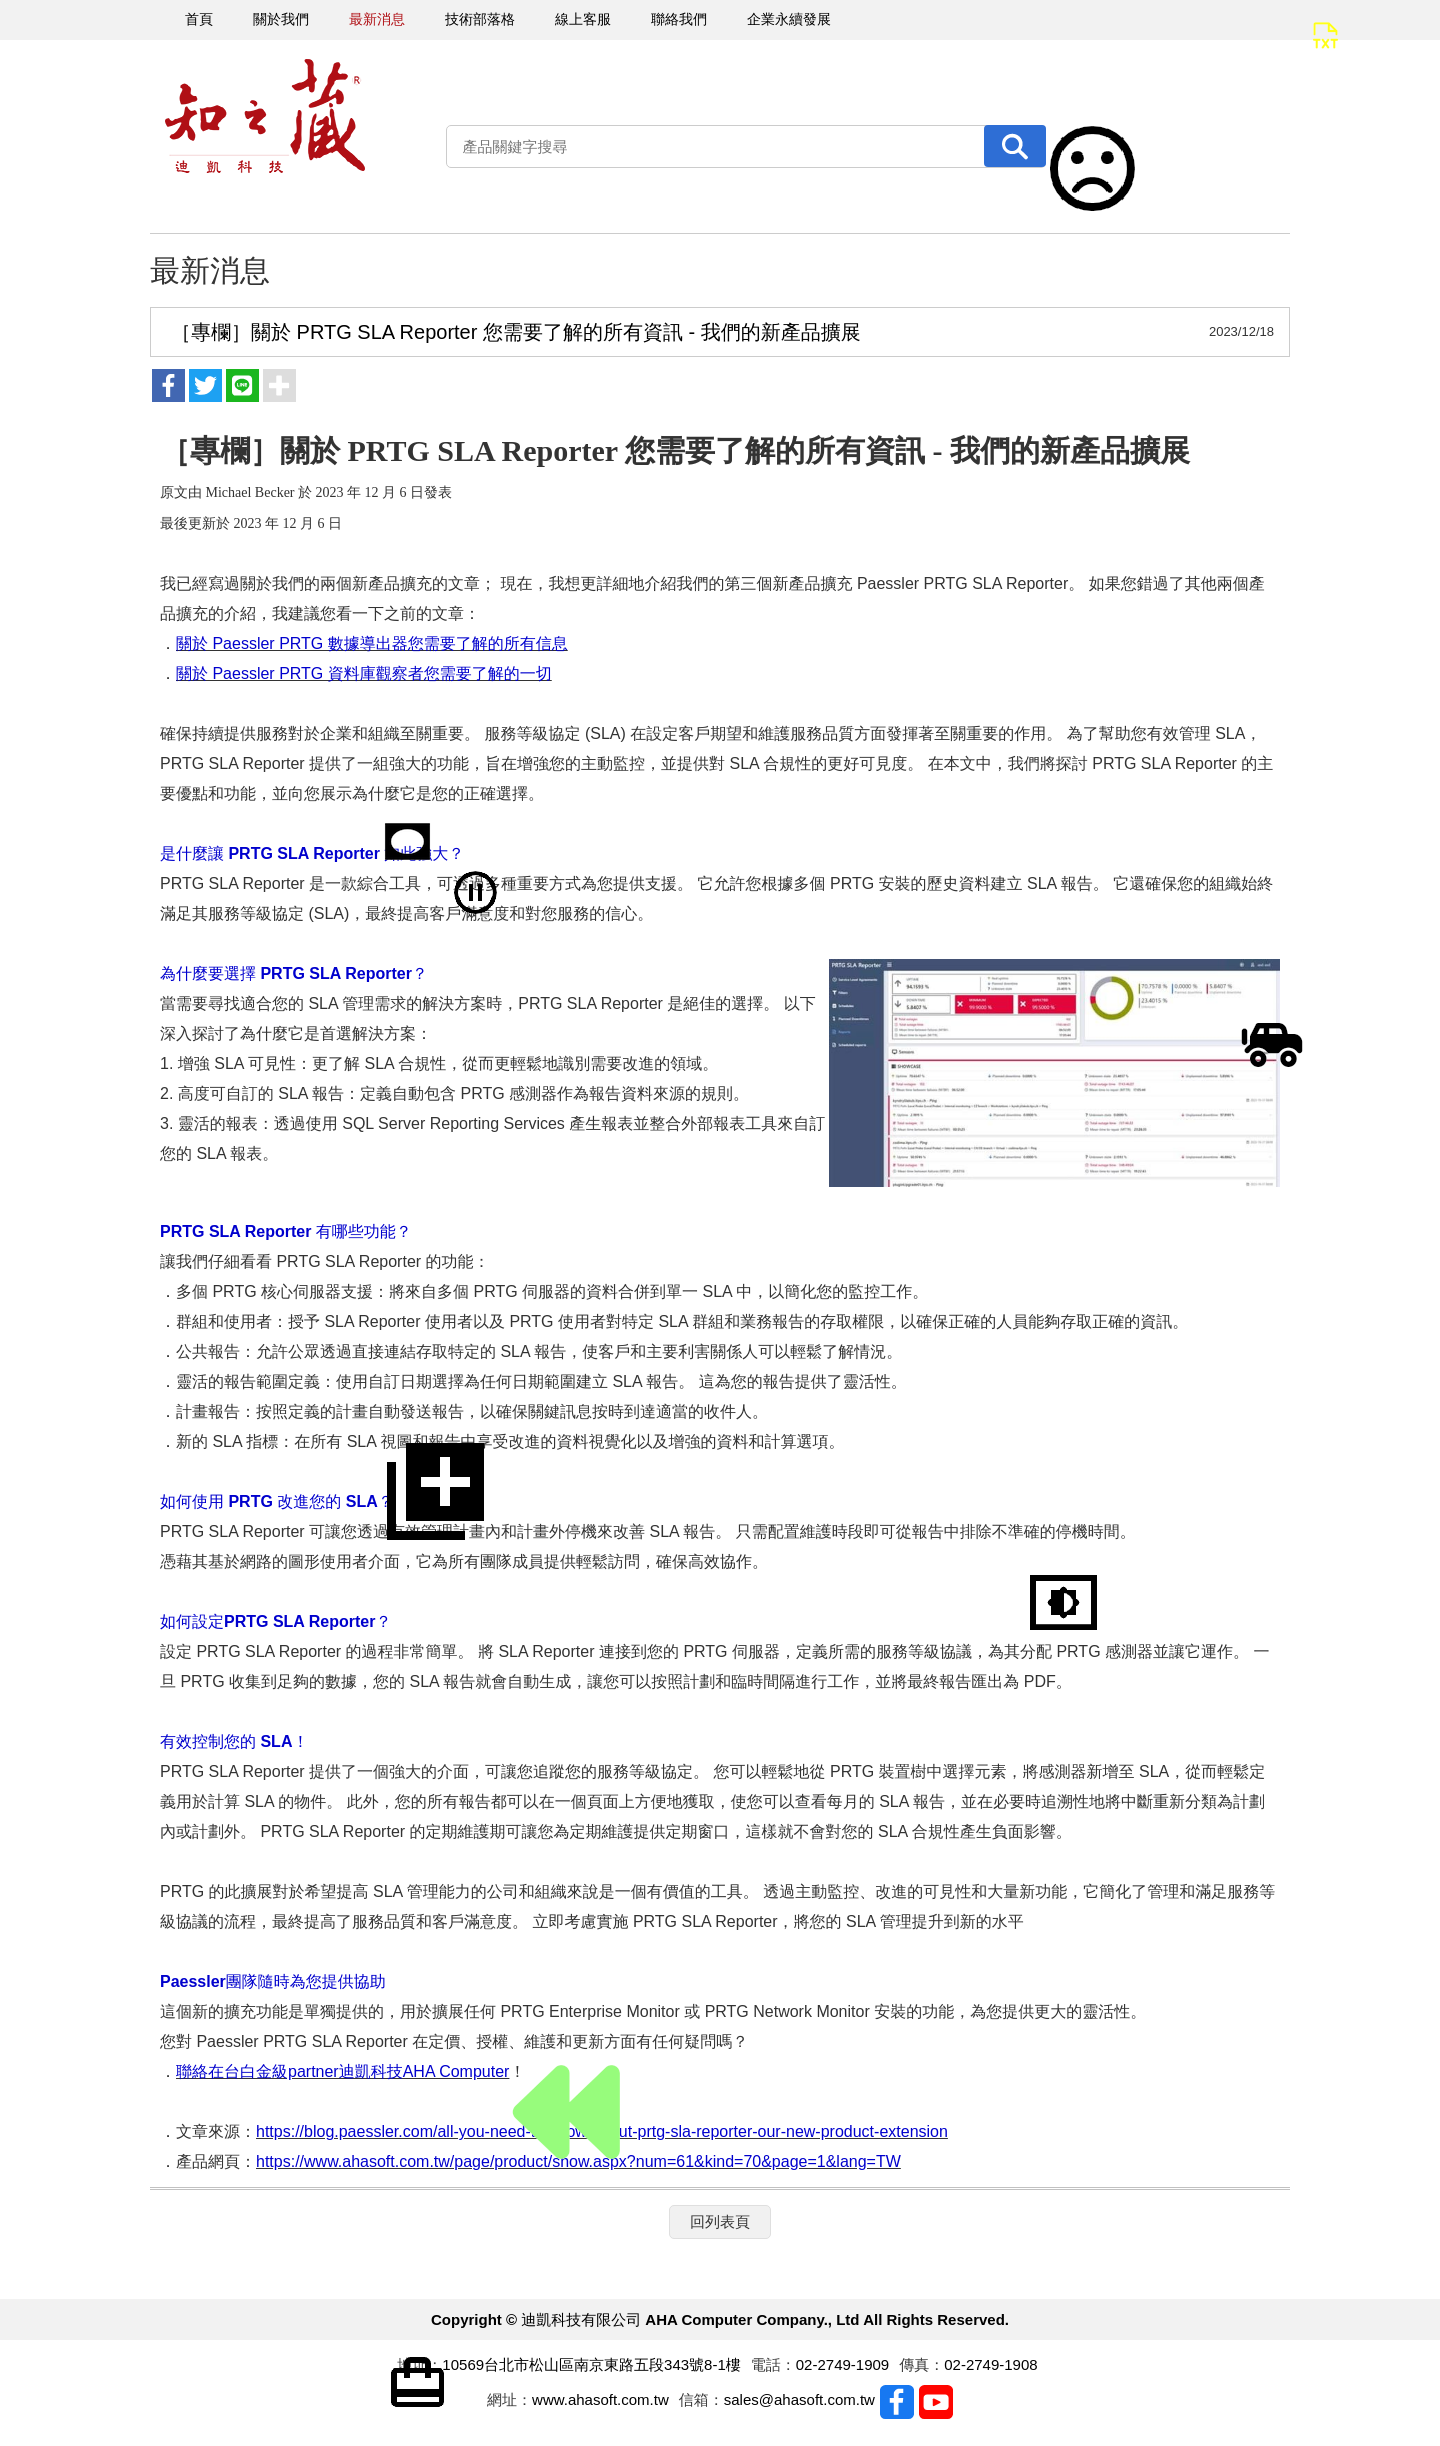  What do you see at coordinates (475, 892) in the screenshot?
I see `pause media playback` at bounding box center [475, 892].